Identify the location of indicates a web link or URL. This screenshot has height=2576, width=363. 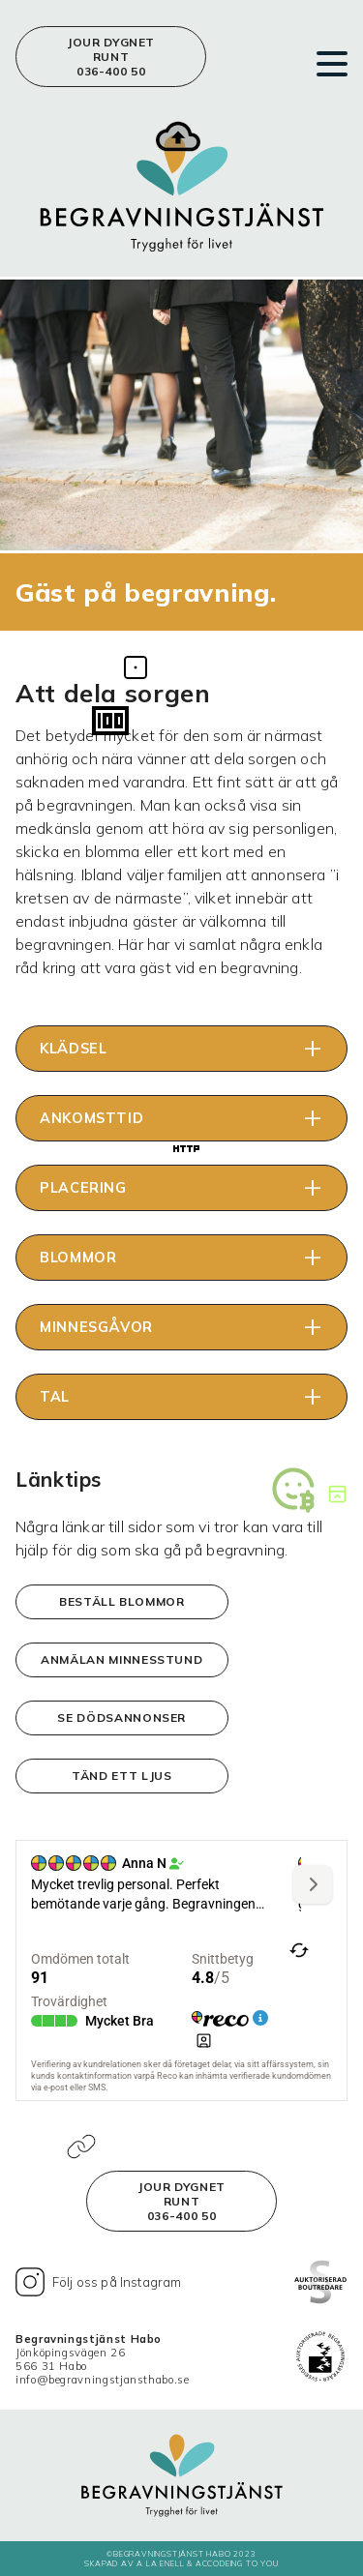
(186, 1148).